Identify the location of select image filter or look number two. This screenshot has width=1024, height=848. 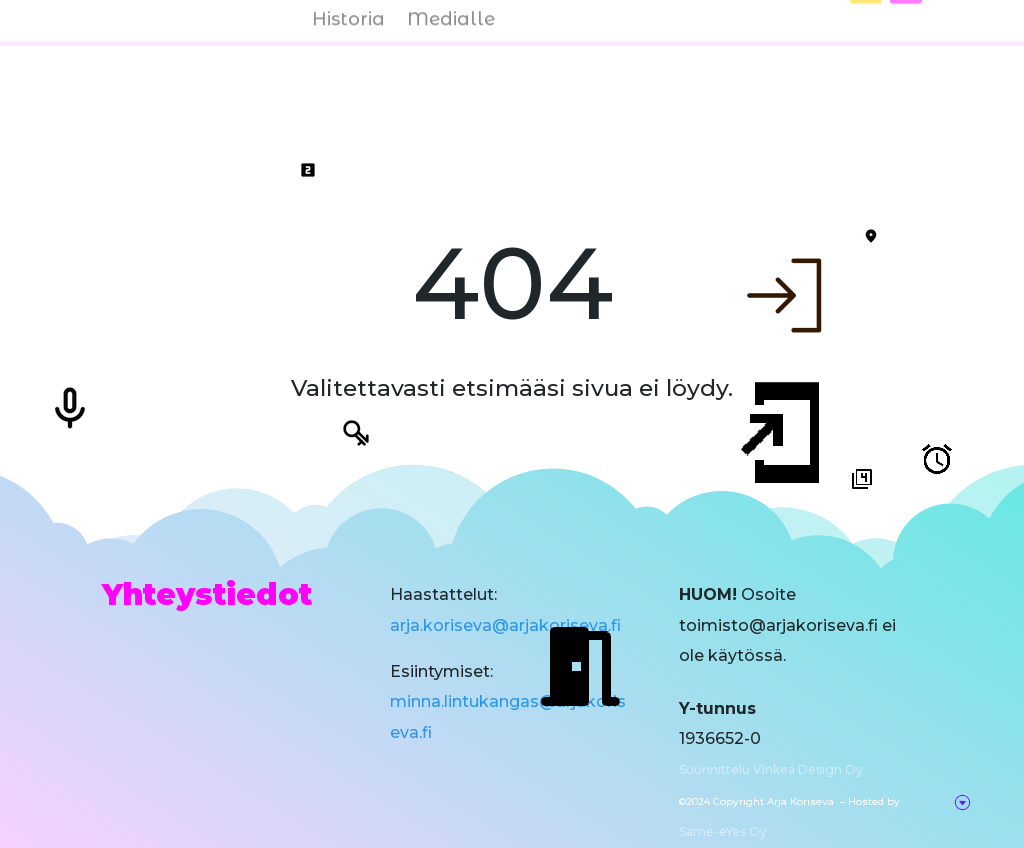
(308, 170).